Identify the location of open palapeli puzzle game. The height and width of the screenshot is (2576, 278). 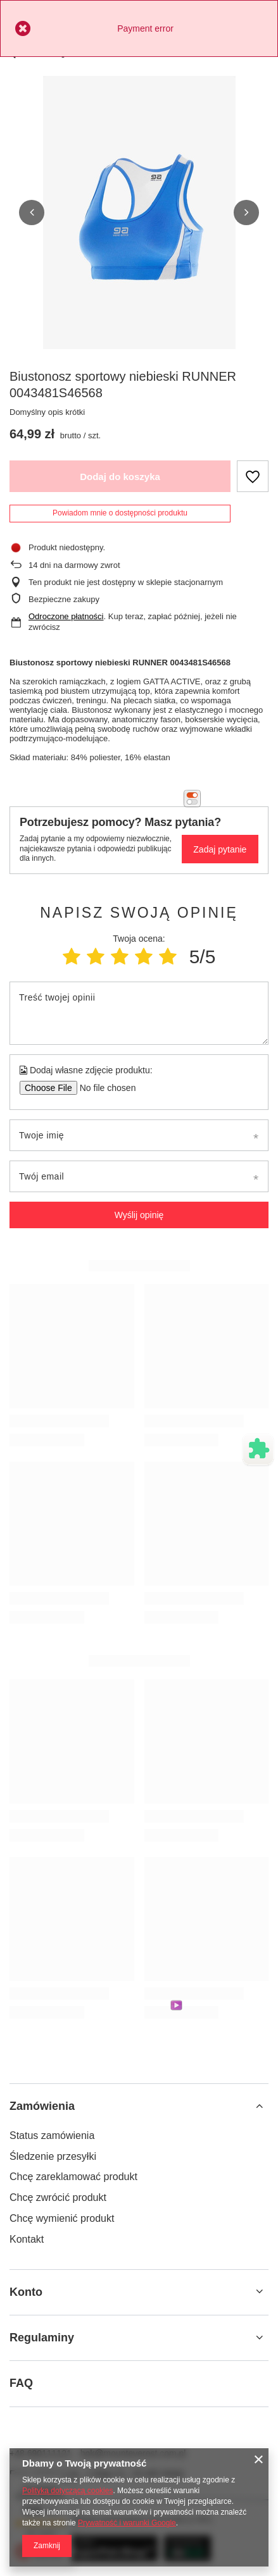
(258, 1449).